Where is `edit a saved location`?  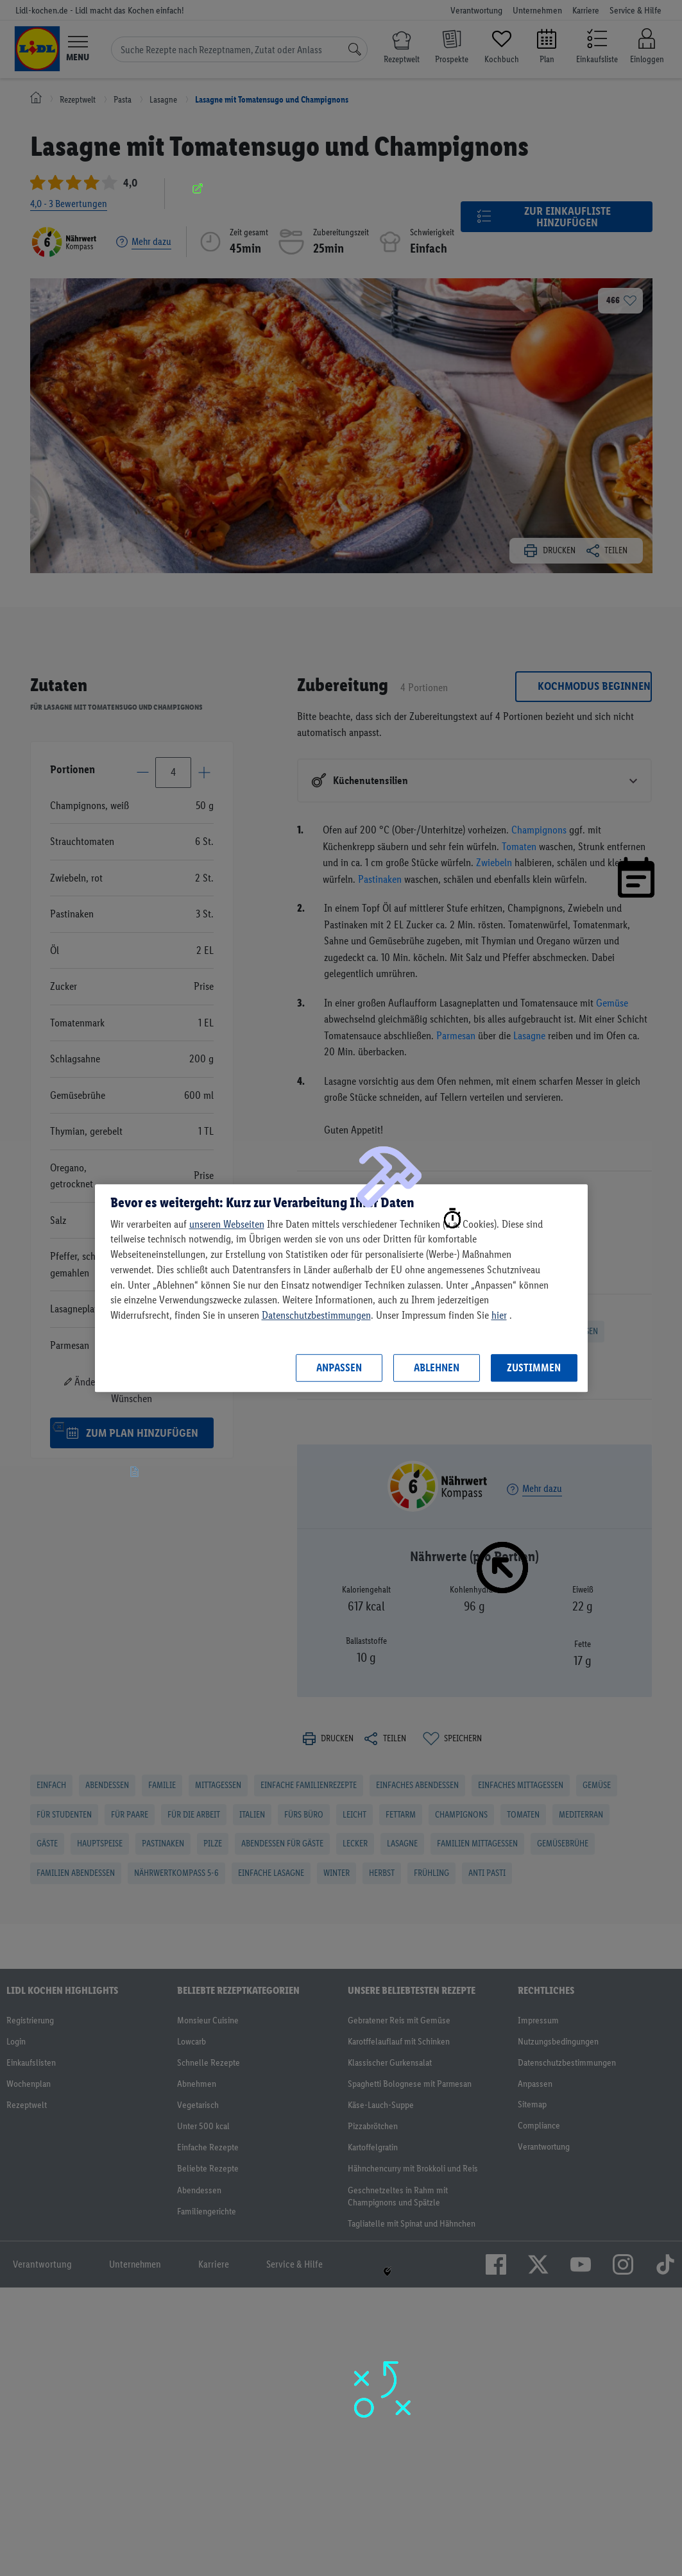
edit a saved location is located at coordinates (387, 2271).